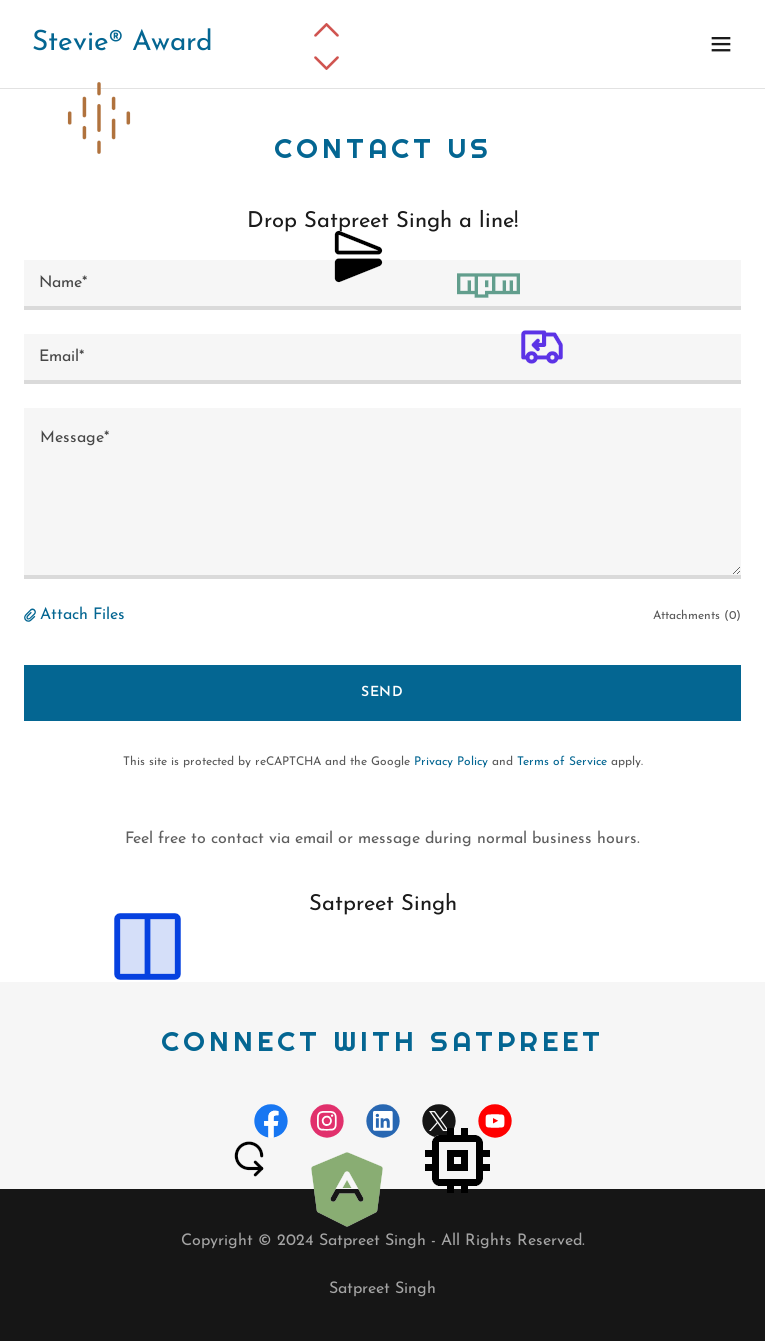 The height and width of the screenshot is (1341, 765). What do you see at coordinates (249, 1159) in the screenshot?
I see `redo or repeat the previous action` at bounding box center [249, 1159].